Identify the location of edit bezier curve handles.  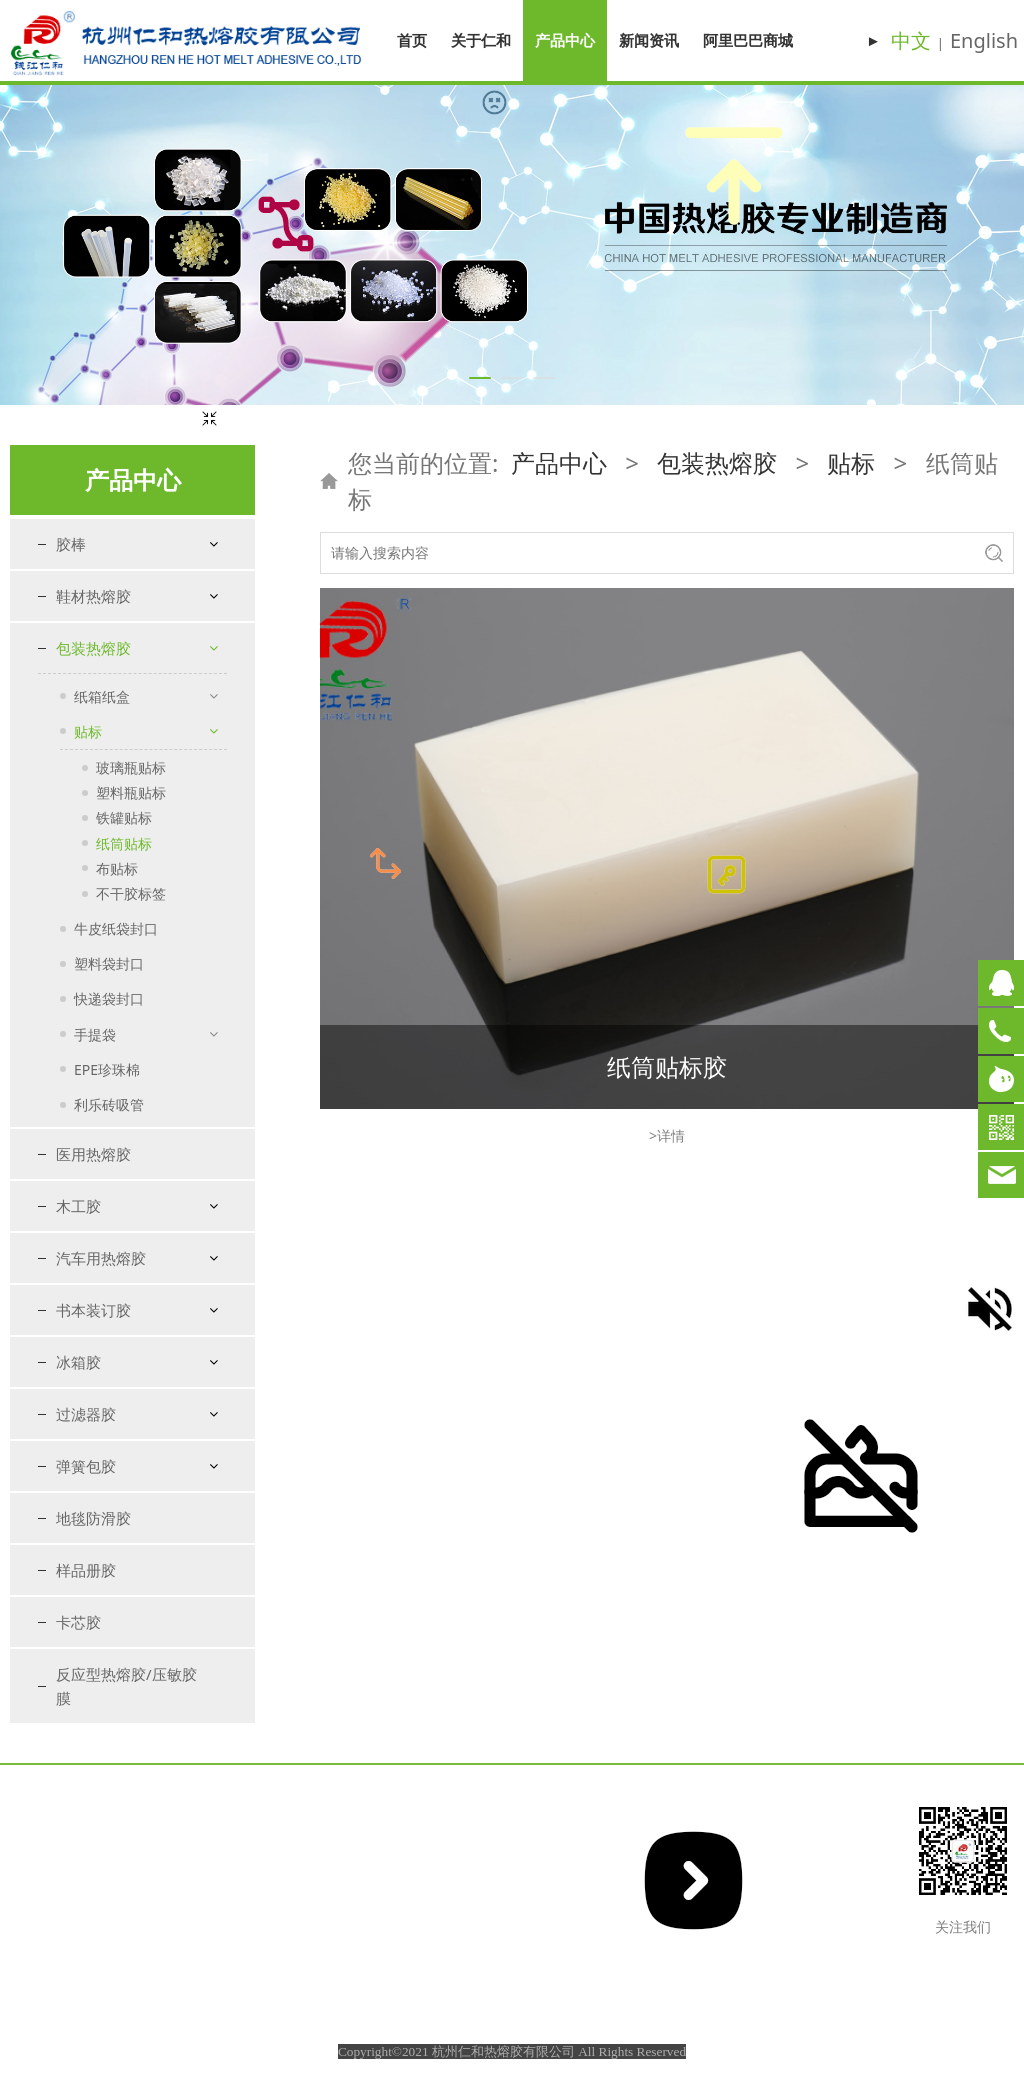
(286, 224).